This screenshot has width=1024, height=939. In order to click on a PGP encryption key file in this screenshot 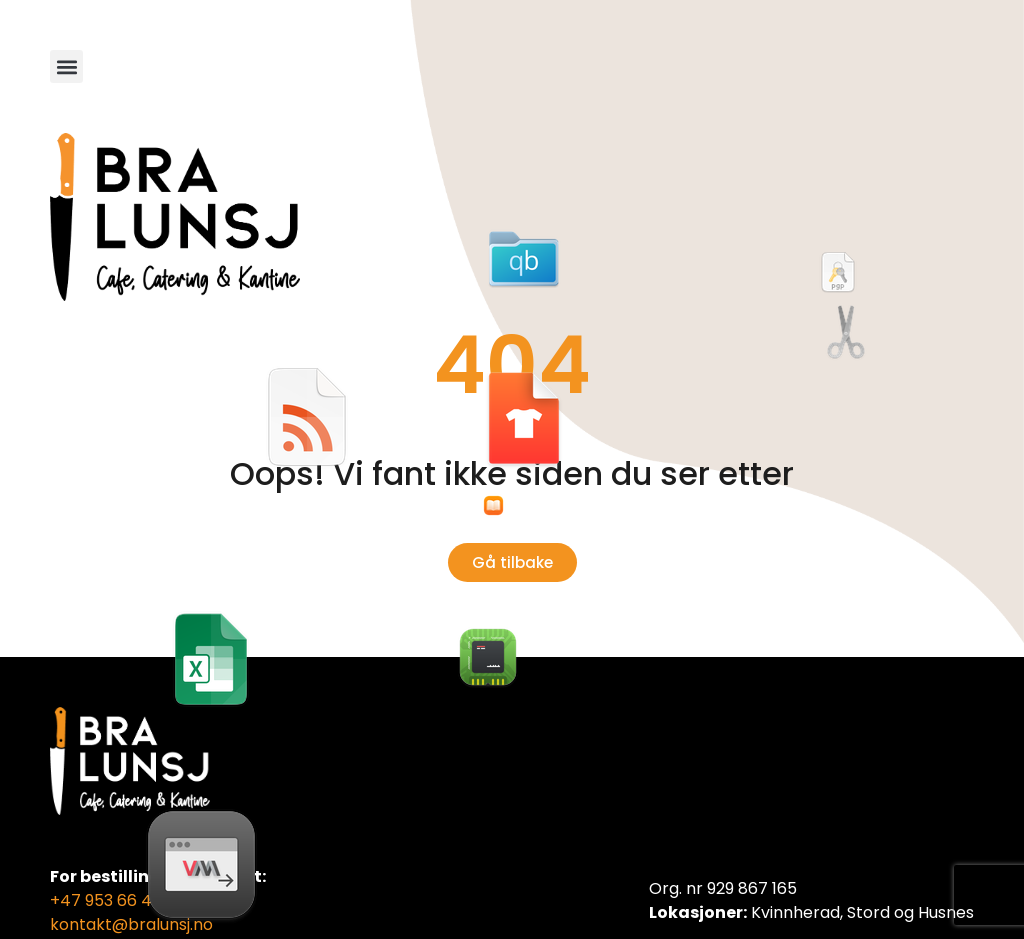, I will do `click(838, 272)`.